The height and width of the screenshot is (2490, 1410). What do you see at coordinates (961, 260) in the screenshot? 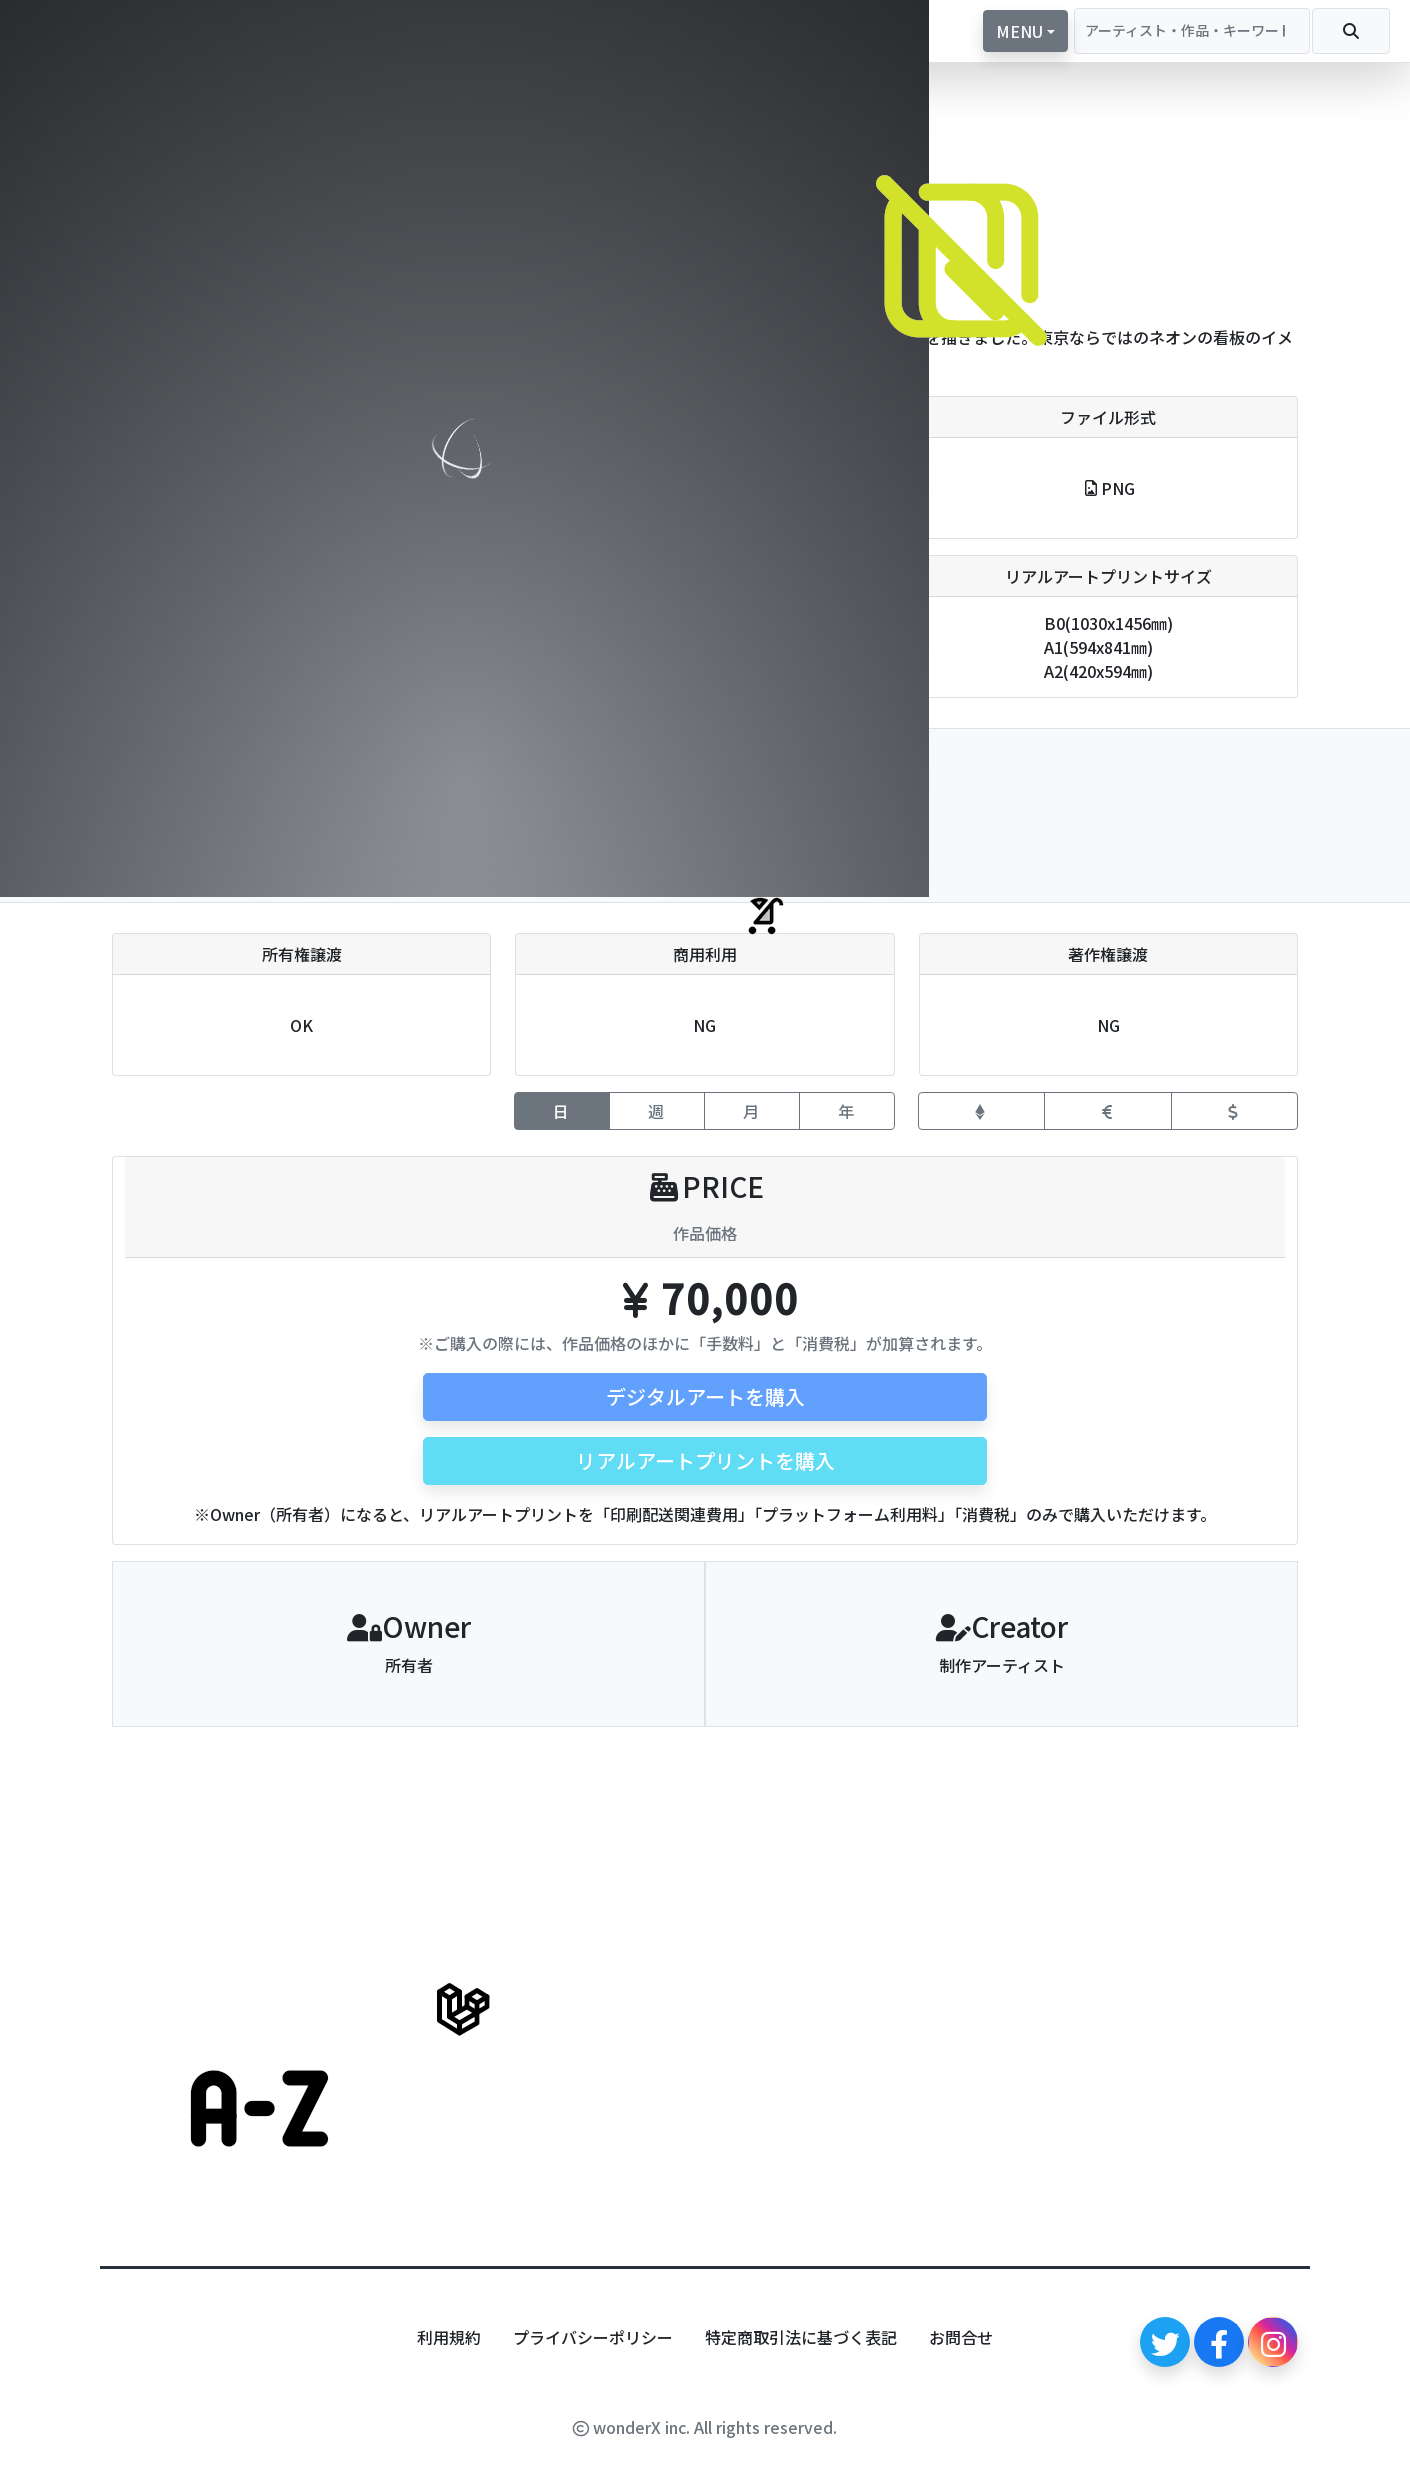
I see `nfc is currently disabled` at bounding box center [961, 260].